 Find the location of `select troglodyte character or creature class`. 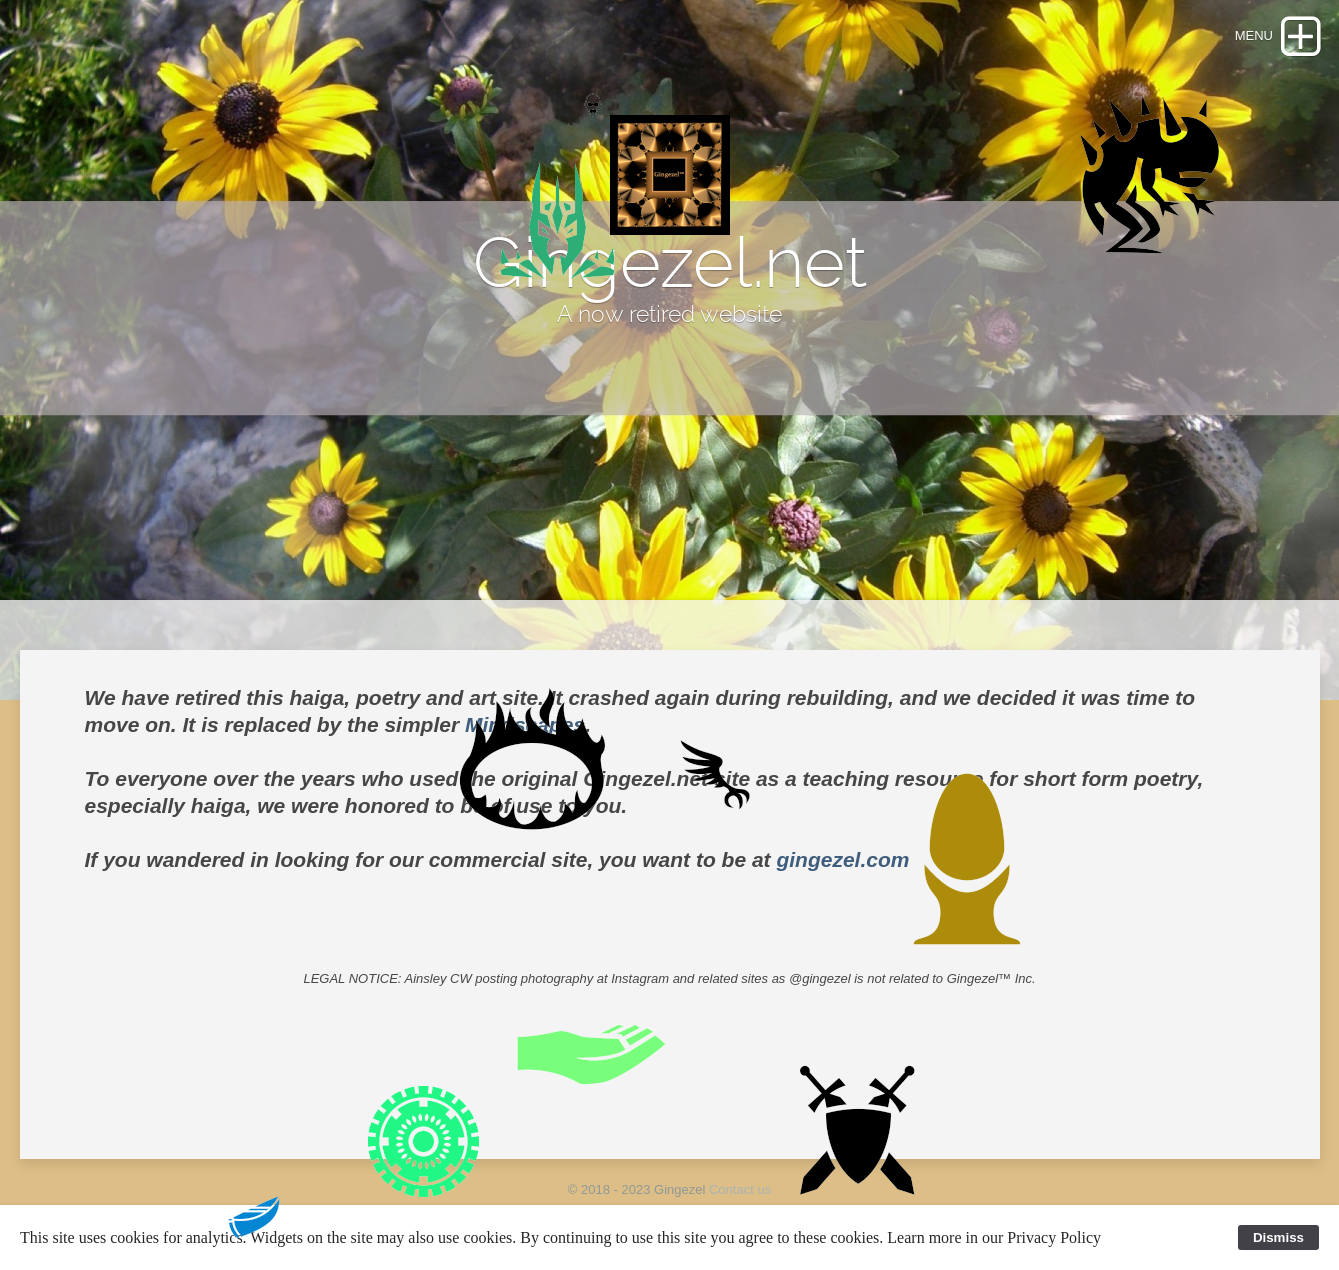

select troglodyte character or creature class is located at coordinates (1149, 174).